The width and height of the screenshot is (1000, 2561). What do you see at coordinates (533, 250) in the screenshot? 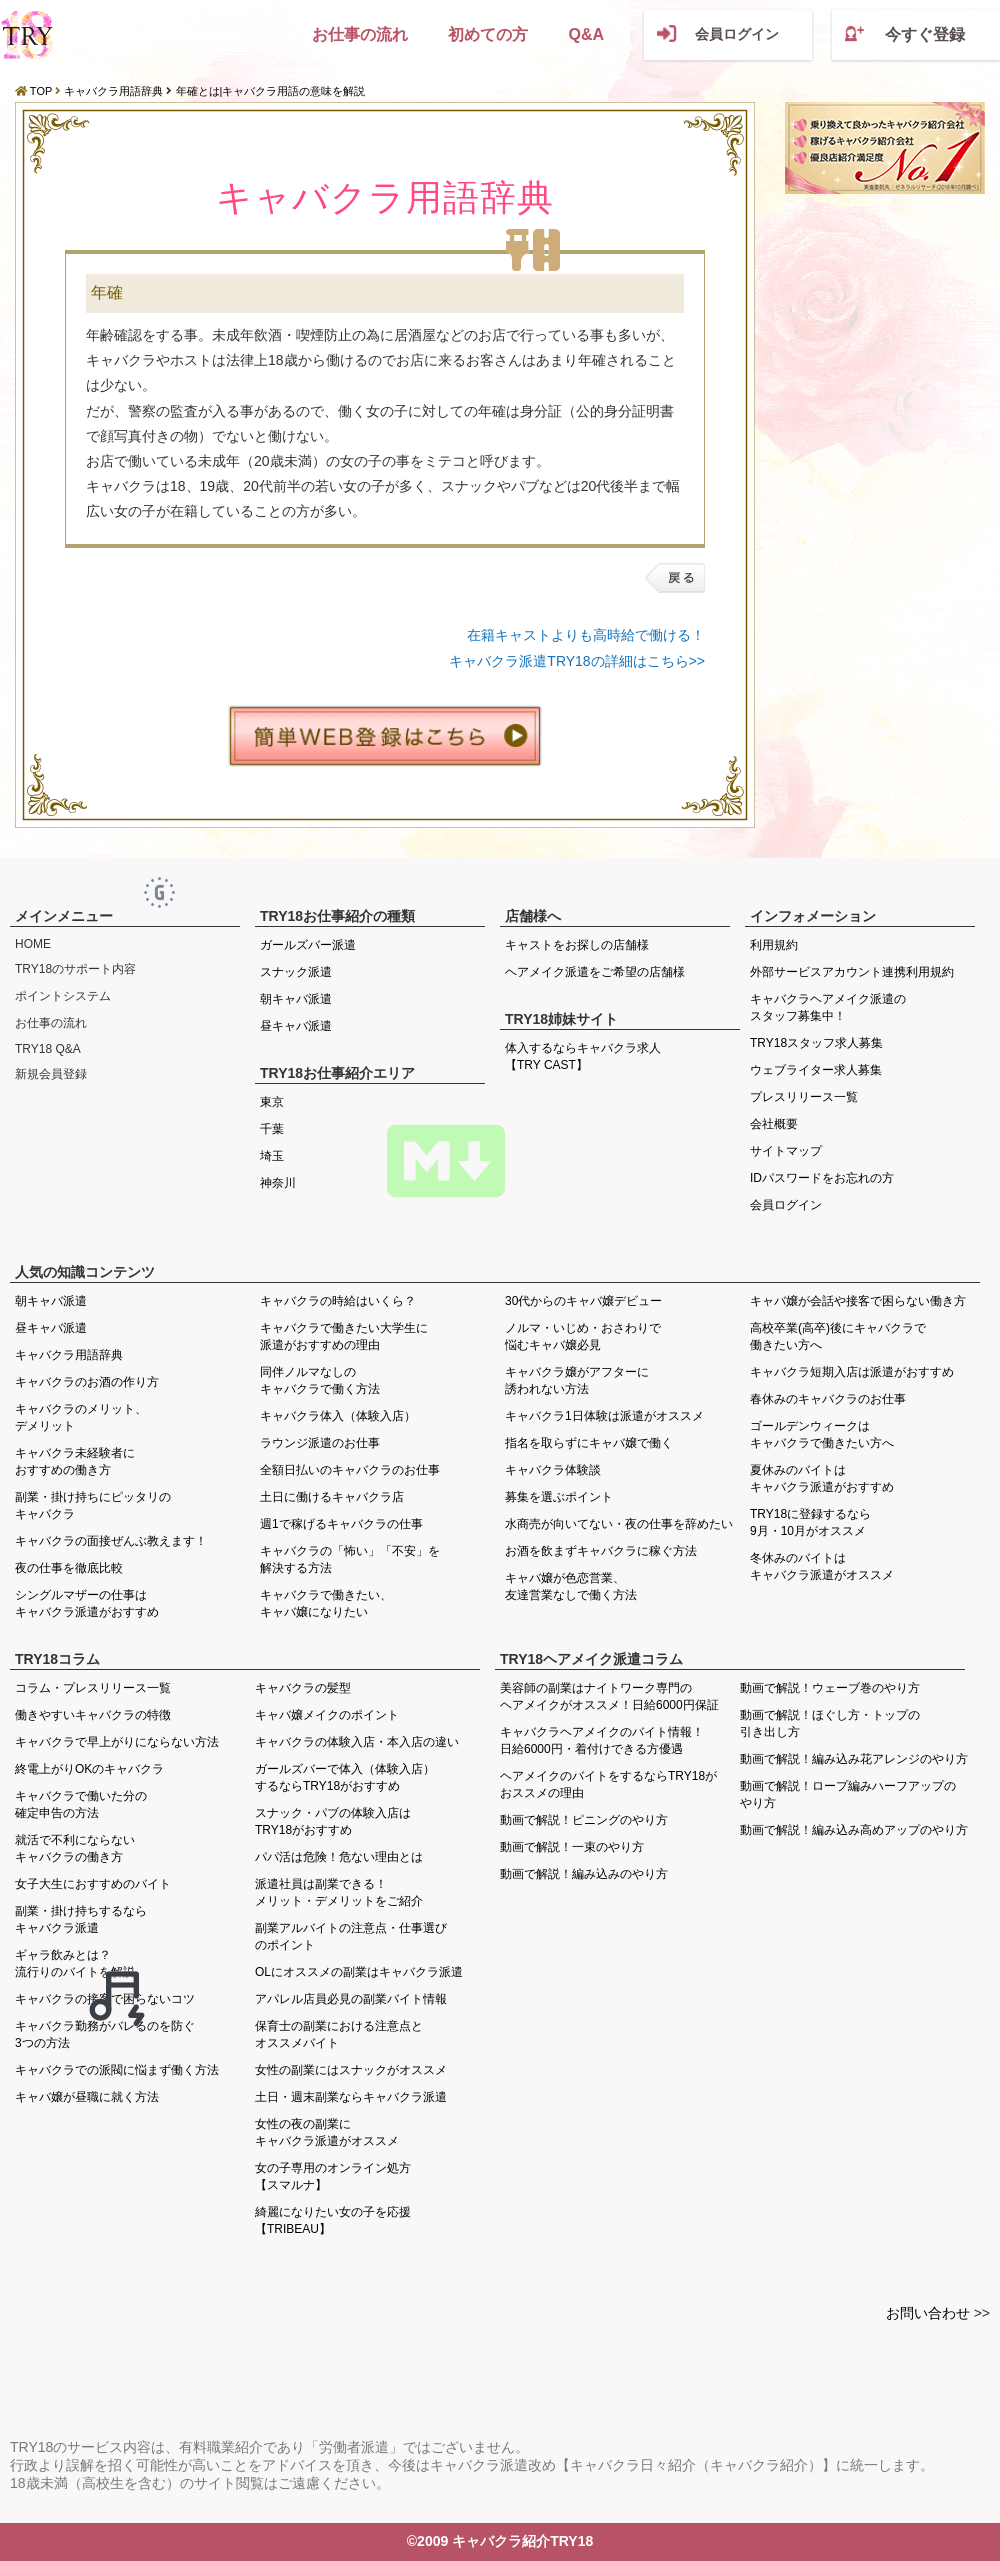
I see `view bridge or overpass routes` at bounding box center [533, 250].